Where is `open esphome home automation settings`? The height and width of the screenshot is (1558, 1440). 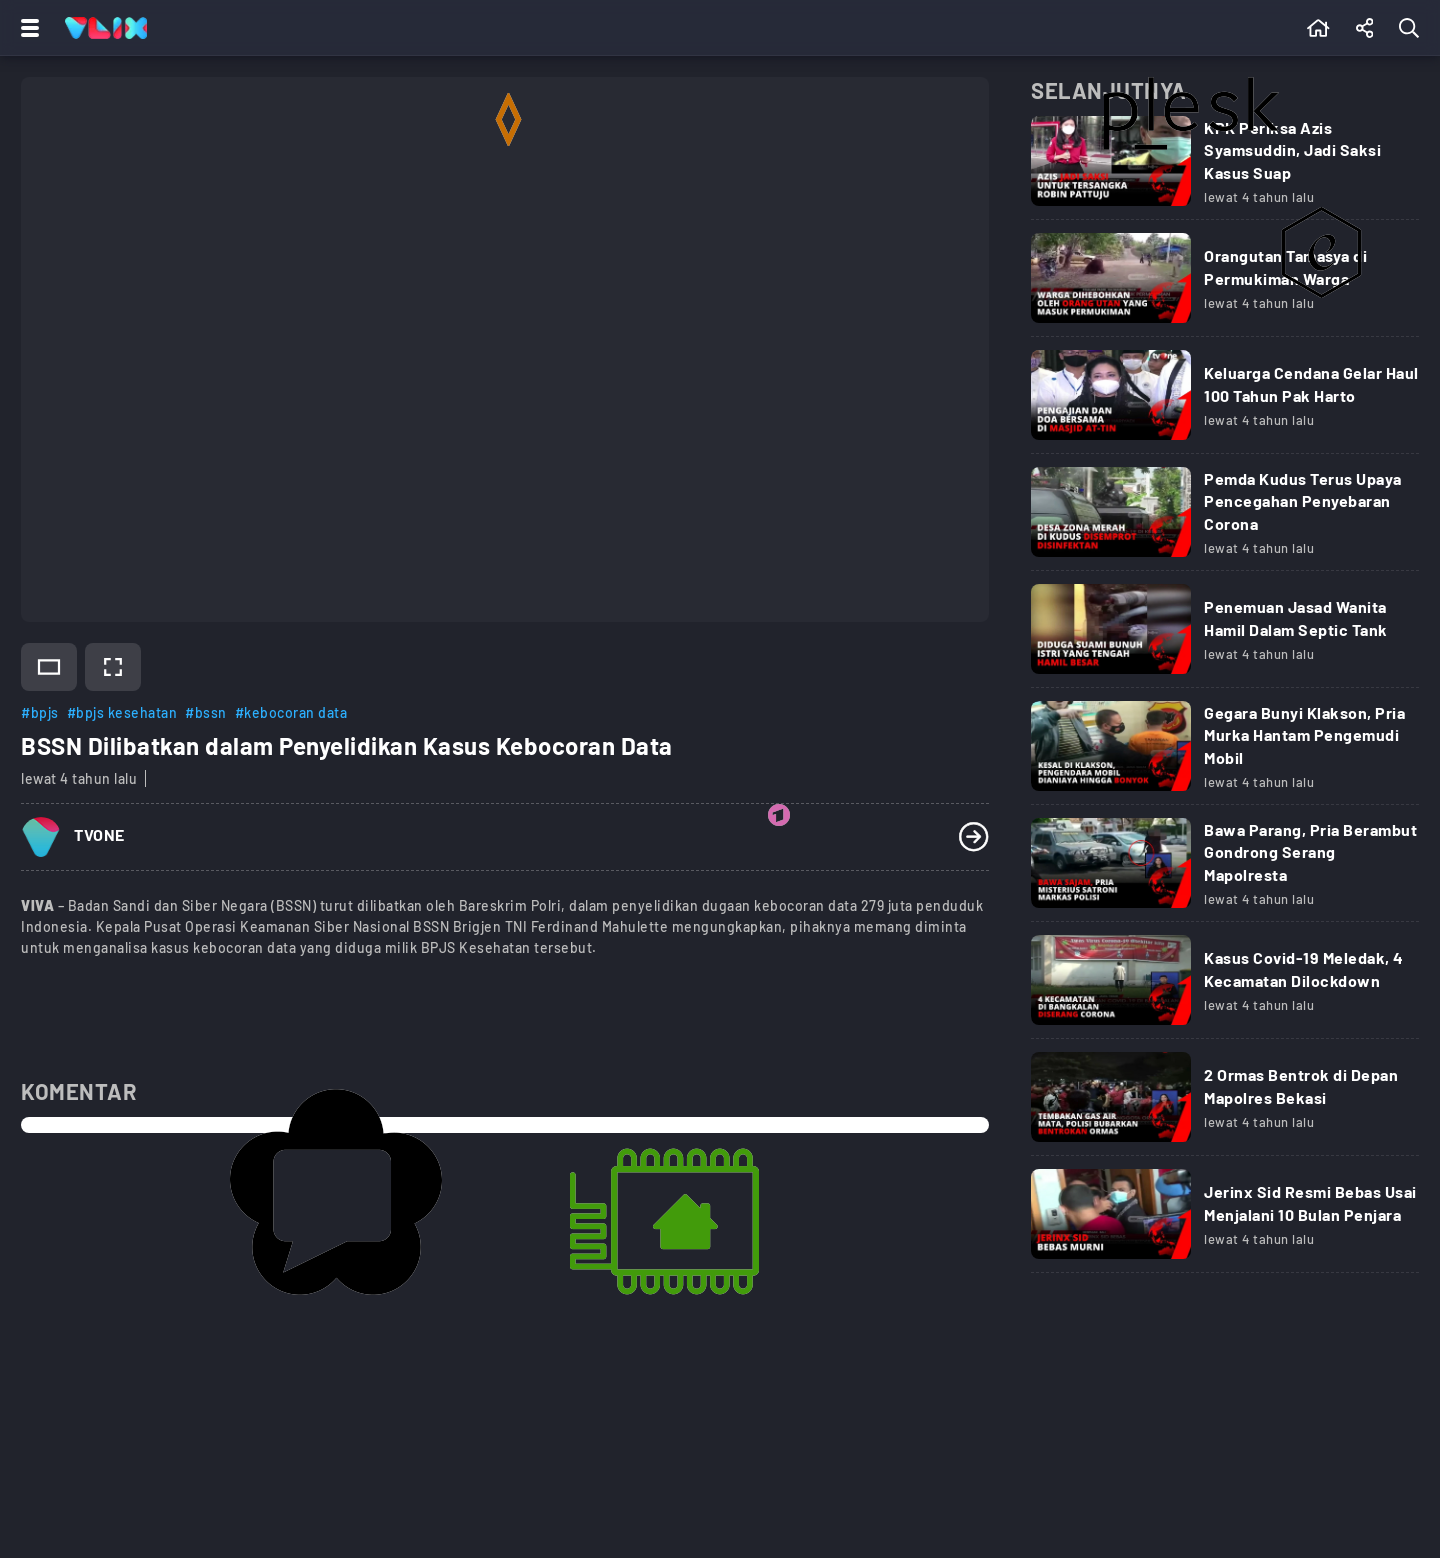
open esphome home automation settings is located at coordinates (664, 1221).